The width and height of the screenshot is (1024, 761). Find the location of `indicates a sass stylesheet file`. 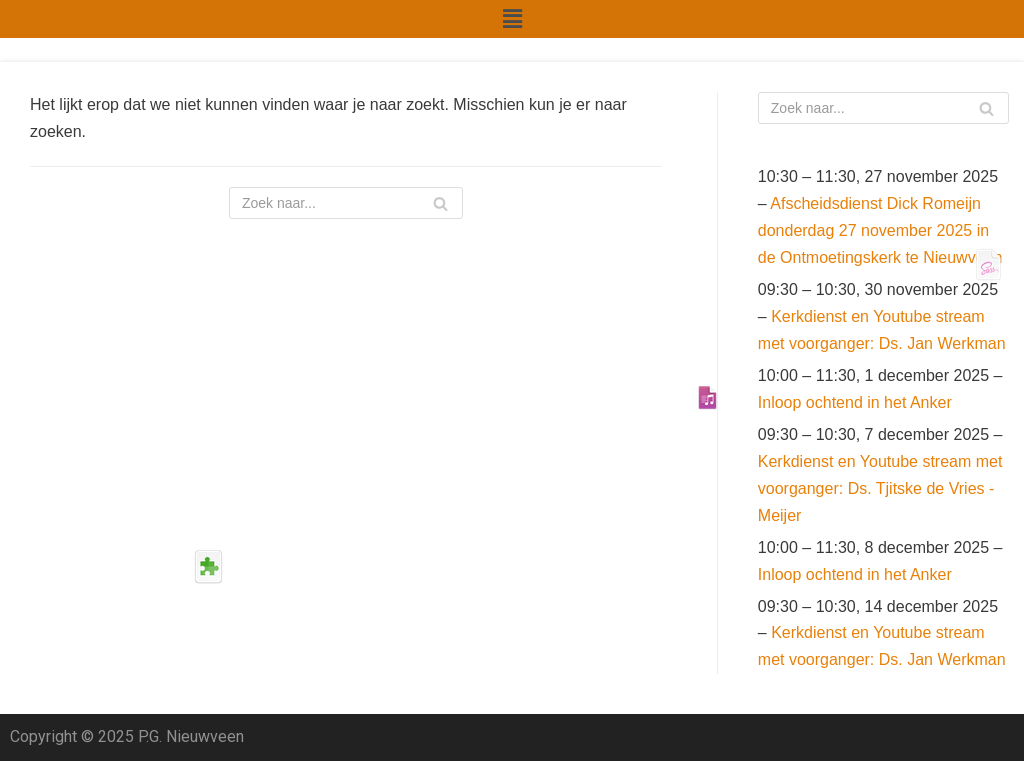

indicates a sass stylesheet file is located at coordinates (988, 264).